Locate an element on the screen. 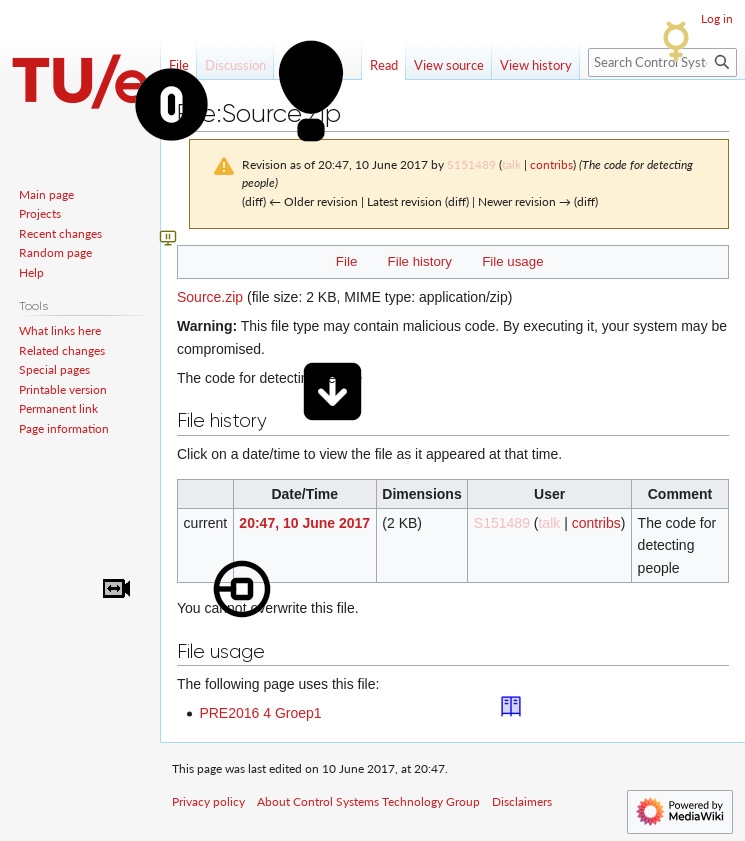 Image resolution: width=745 pixels, height=841 pixels. open the Uber app is located at coordinates (242, 589).